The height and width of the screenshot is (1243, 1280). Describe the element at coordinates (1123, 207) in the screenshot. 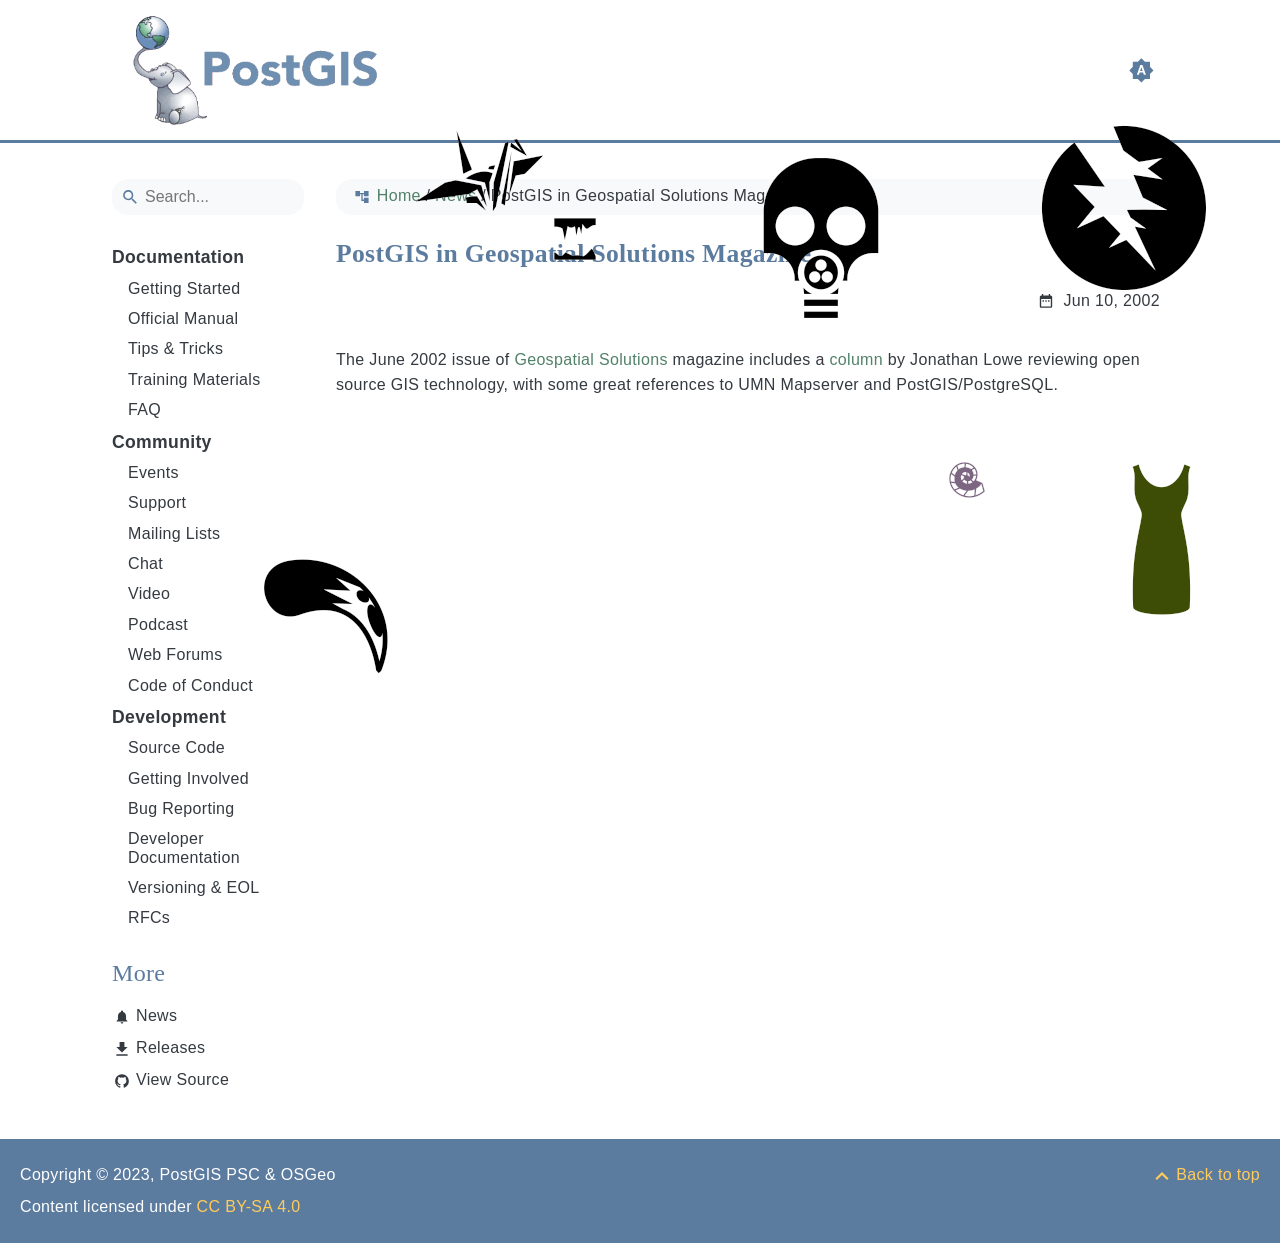

I see `indicates corrupted or damaged disc media` at that location.